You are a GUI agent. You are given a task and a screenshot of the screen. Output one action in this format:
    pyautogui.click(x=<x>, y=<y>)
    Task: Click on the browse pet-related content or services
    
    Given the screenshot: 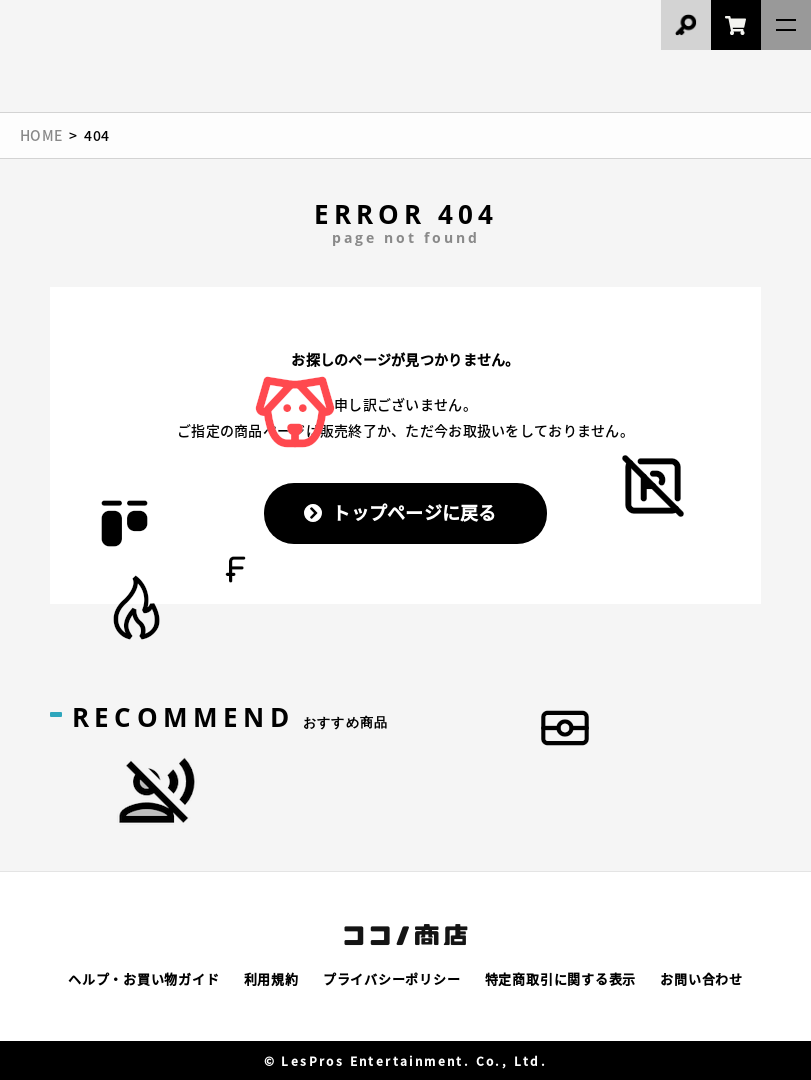 What is the action you would take?
    pyautogui.click(x=295, y=412)
    